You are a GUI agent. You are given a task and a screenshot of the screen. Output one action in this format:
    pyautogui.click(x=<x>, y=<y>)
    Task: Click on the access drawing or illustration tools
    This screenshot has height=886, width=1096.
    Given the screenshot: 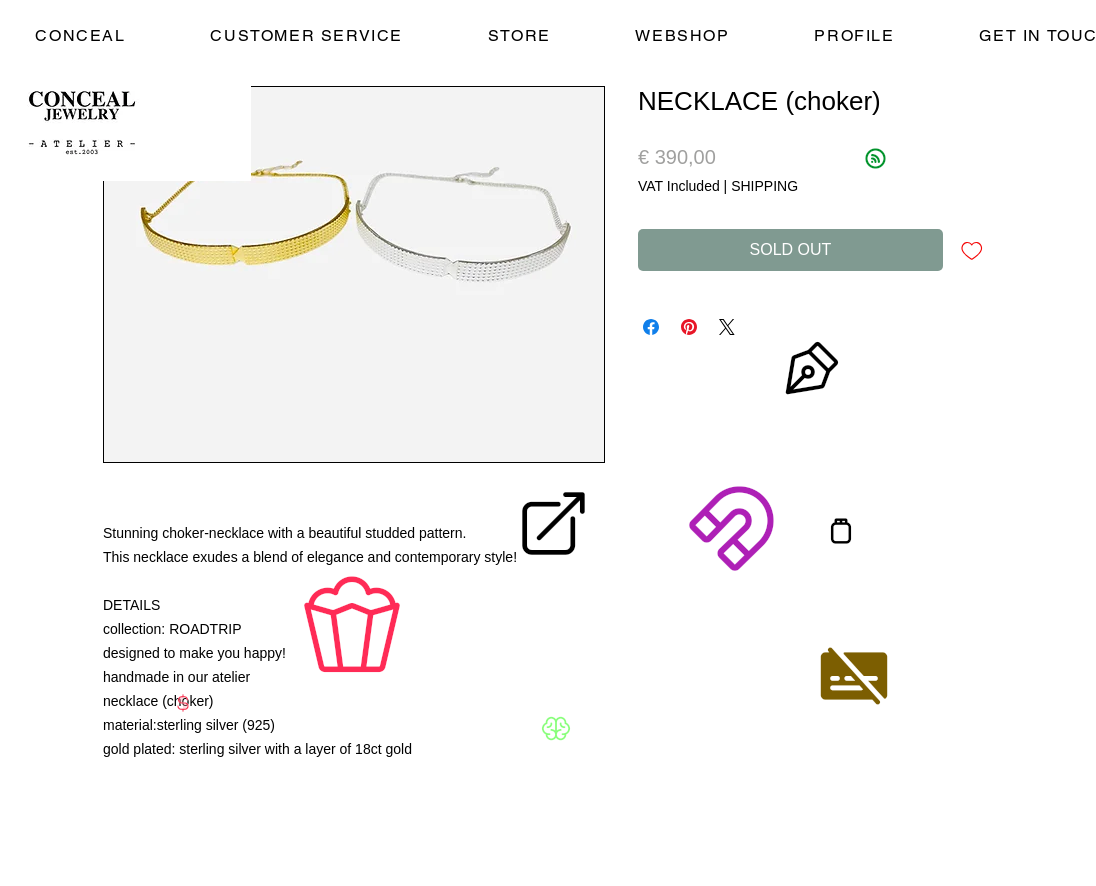 What is the action you would take?
    pyautogui.click(x=809, y=371)
    